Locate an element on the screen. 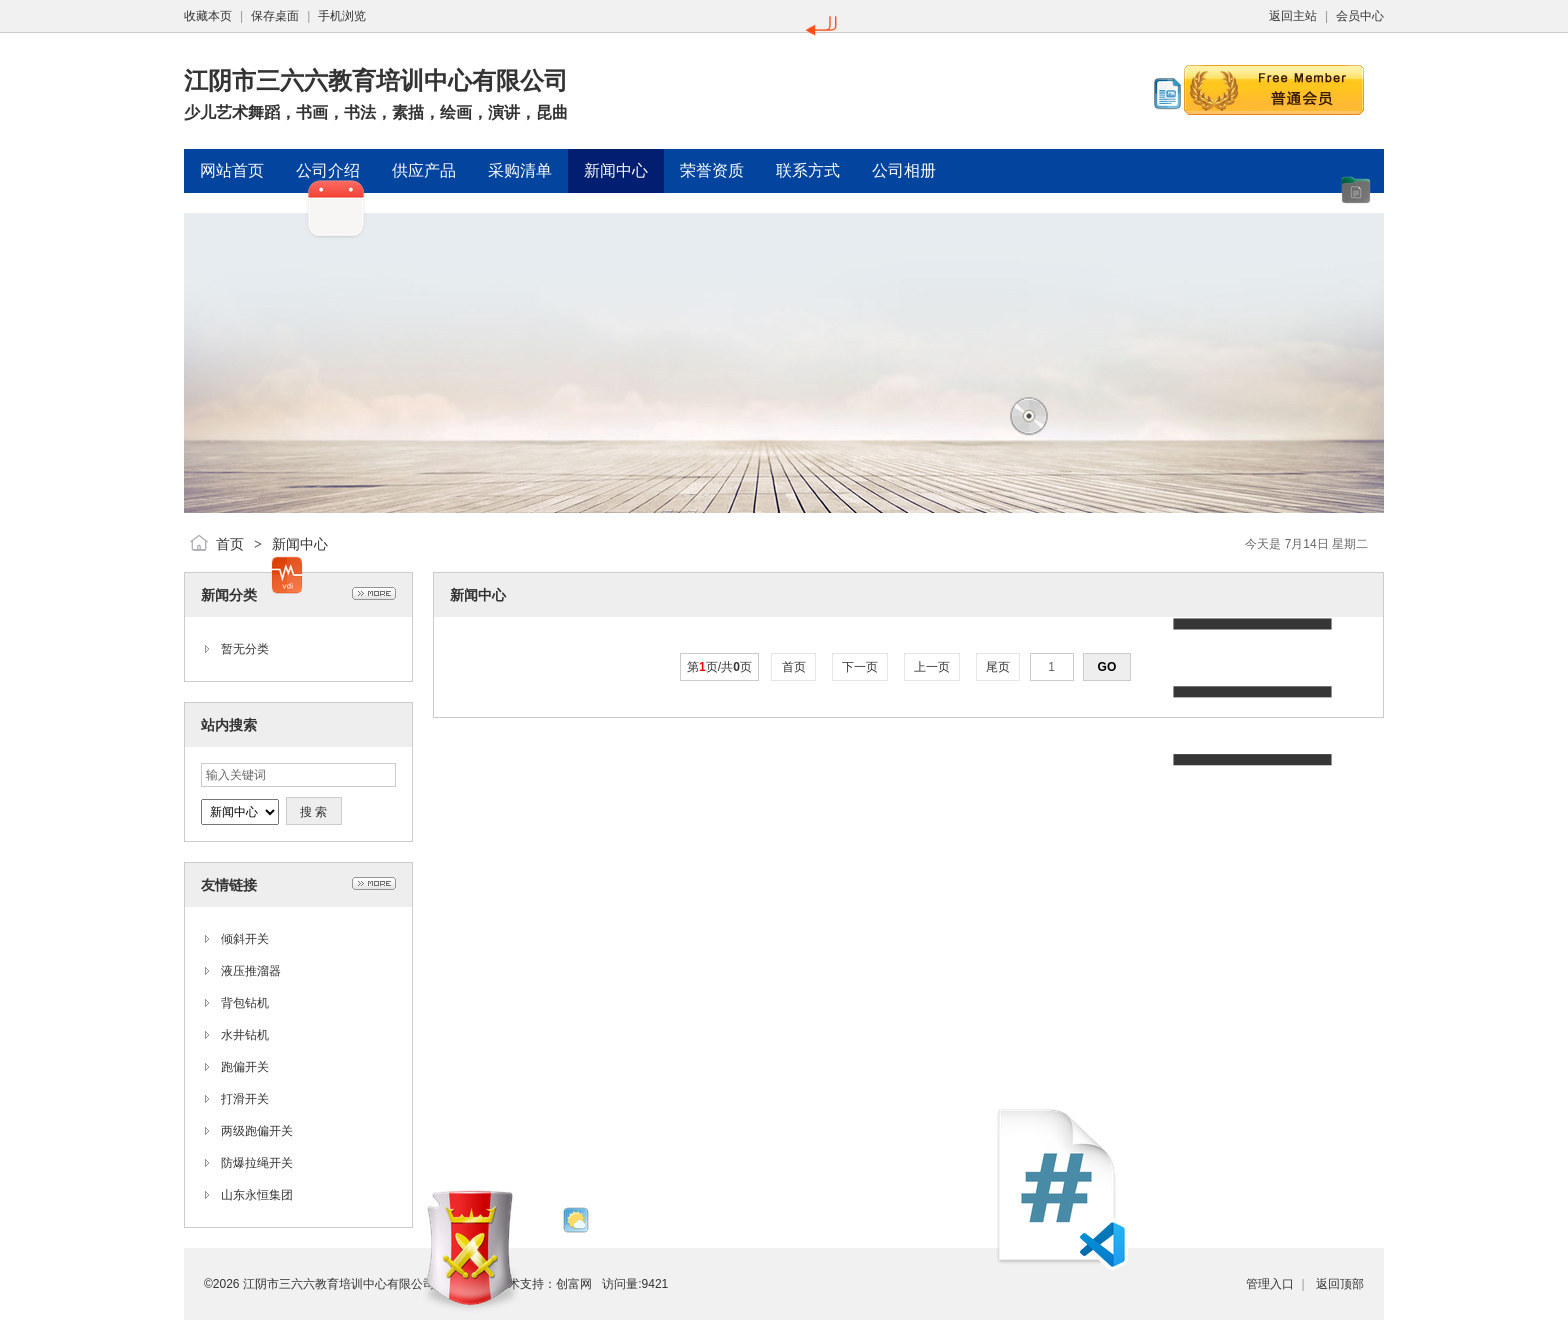 The image size is (1568, 1320). open a calendar file is located at coordinates (336, 209).